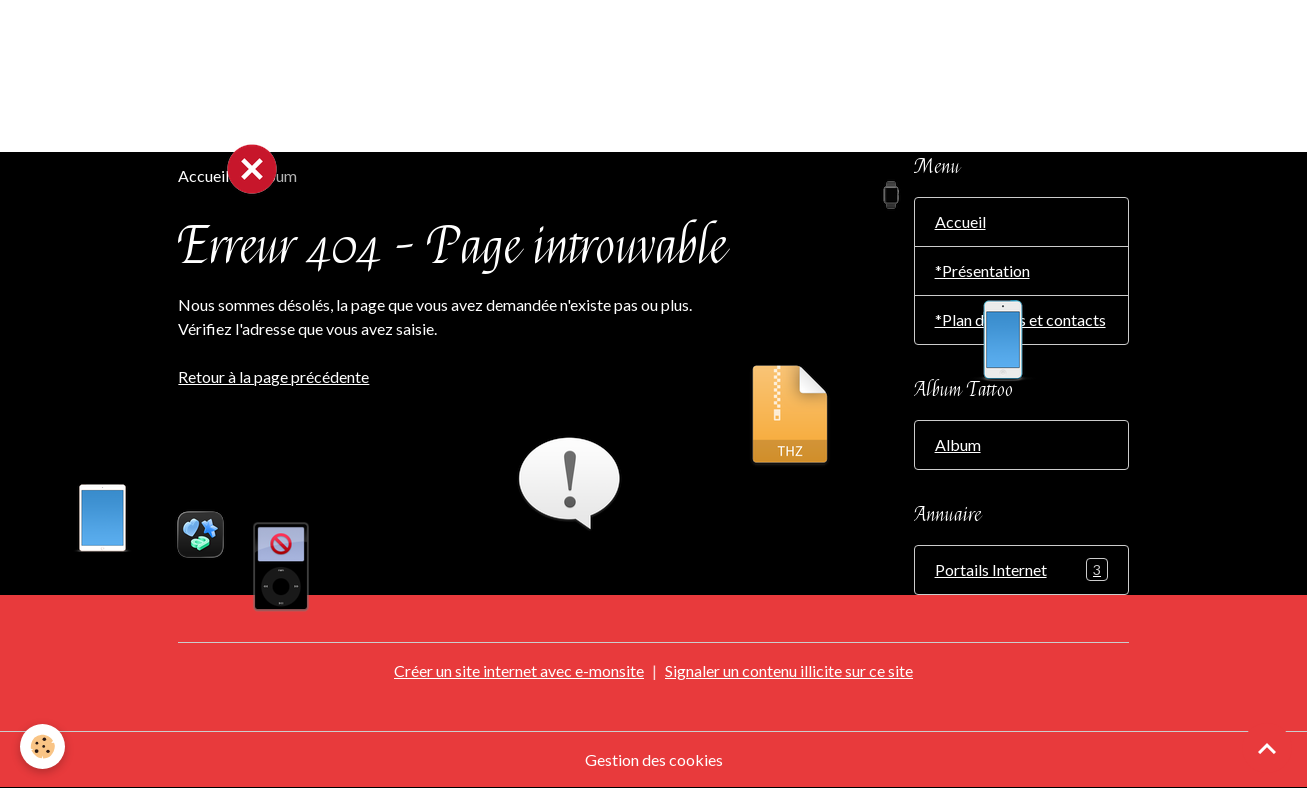  I want to click on iPod device not connected or unavailable, so click(281, 567).